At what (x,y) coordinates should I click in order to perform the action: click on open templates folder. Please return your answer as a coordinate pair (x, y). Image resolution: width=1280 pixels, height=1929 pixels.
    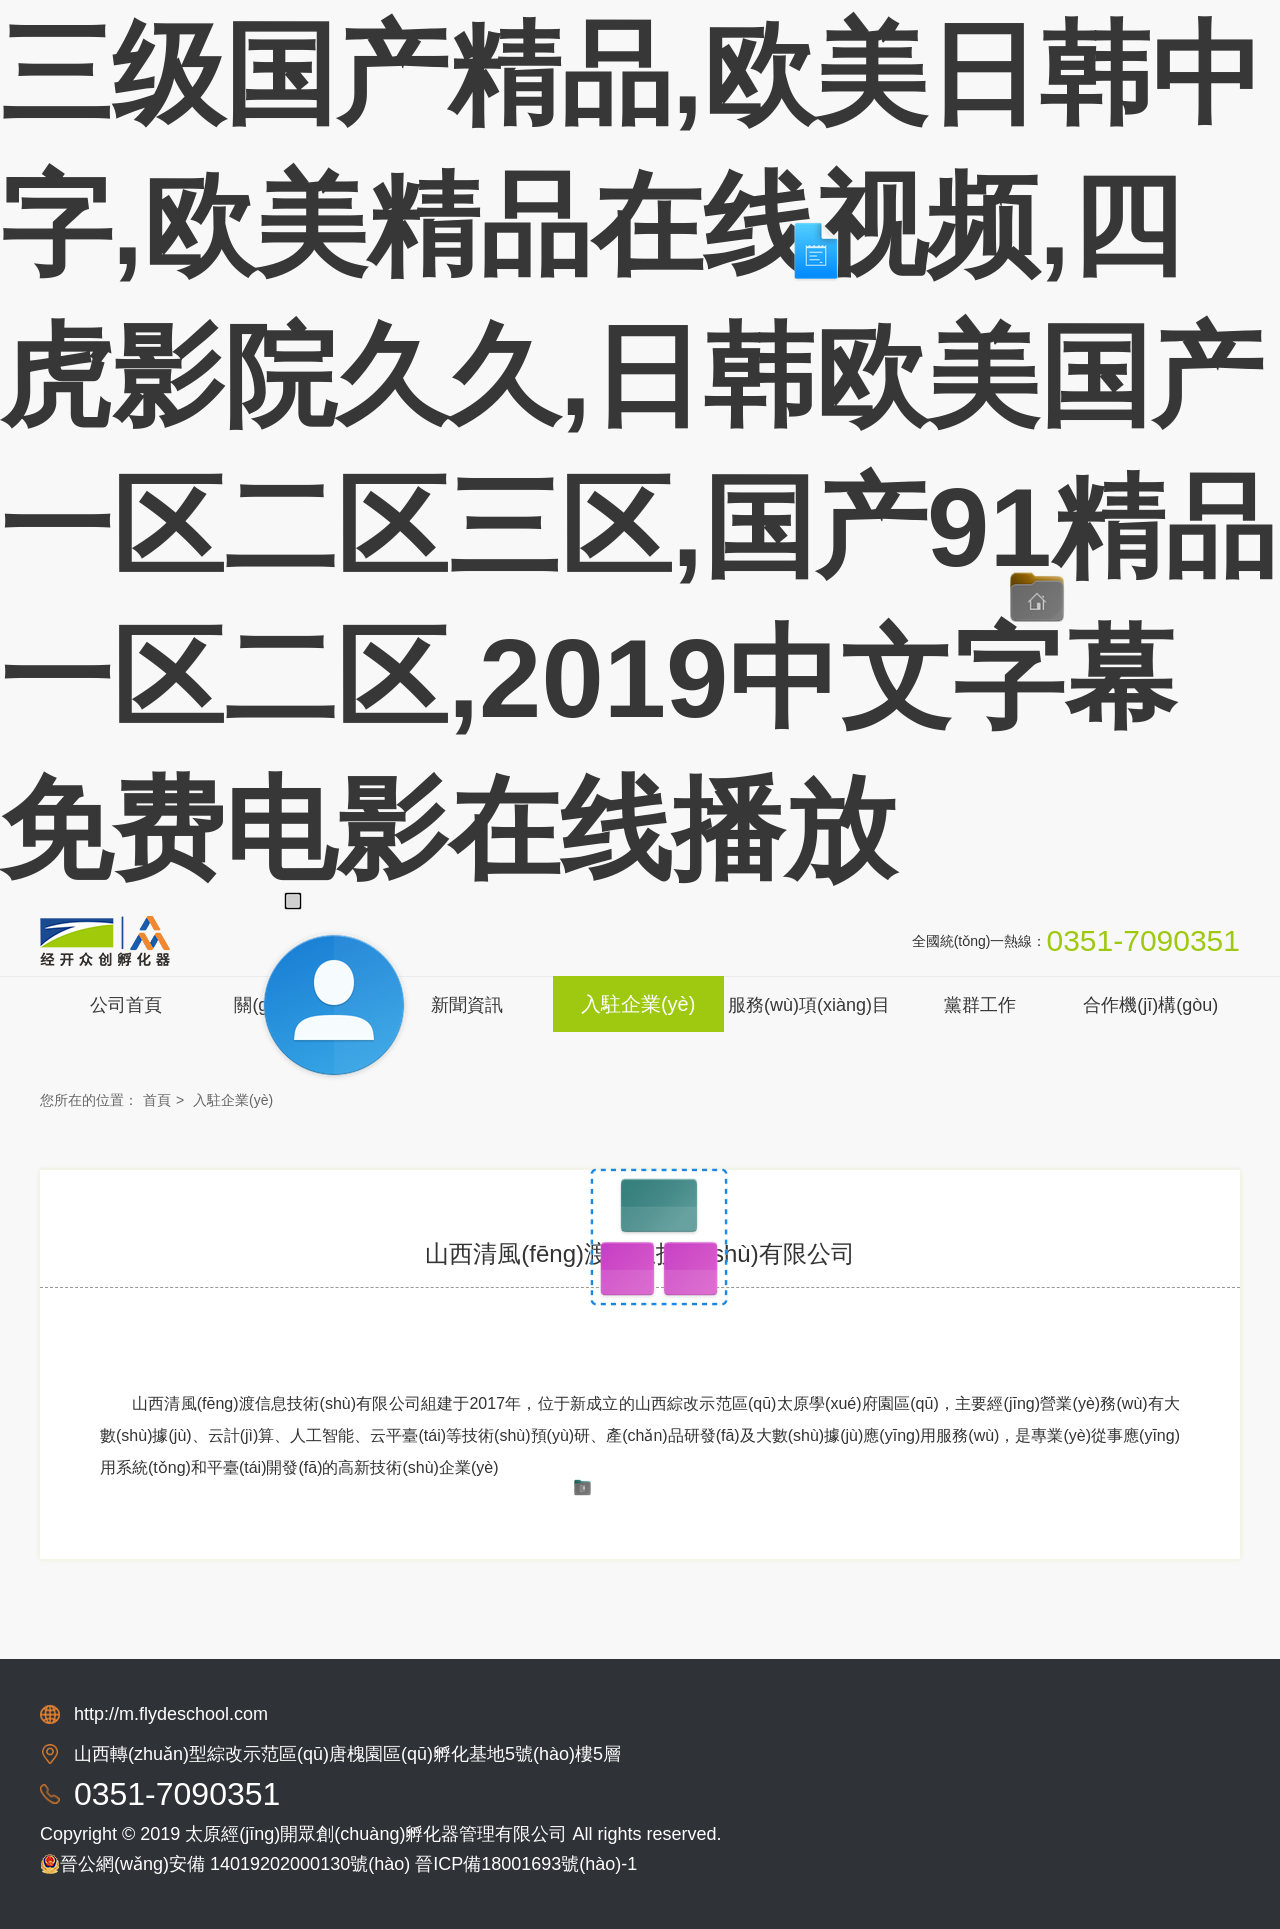
    Looking at the image, I should click on (582, 1487).